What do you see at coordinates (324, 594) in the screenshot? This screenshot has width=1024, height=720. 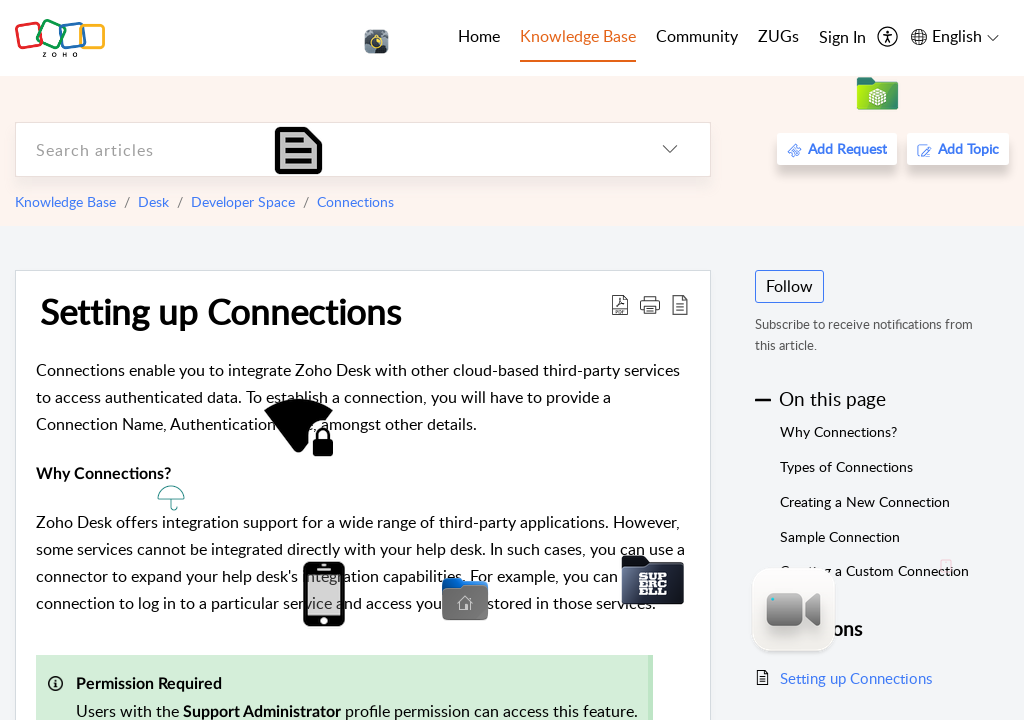 I see `view connected iPhone in sidebar` at bounding box center [324, 594].